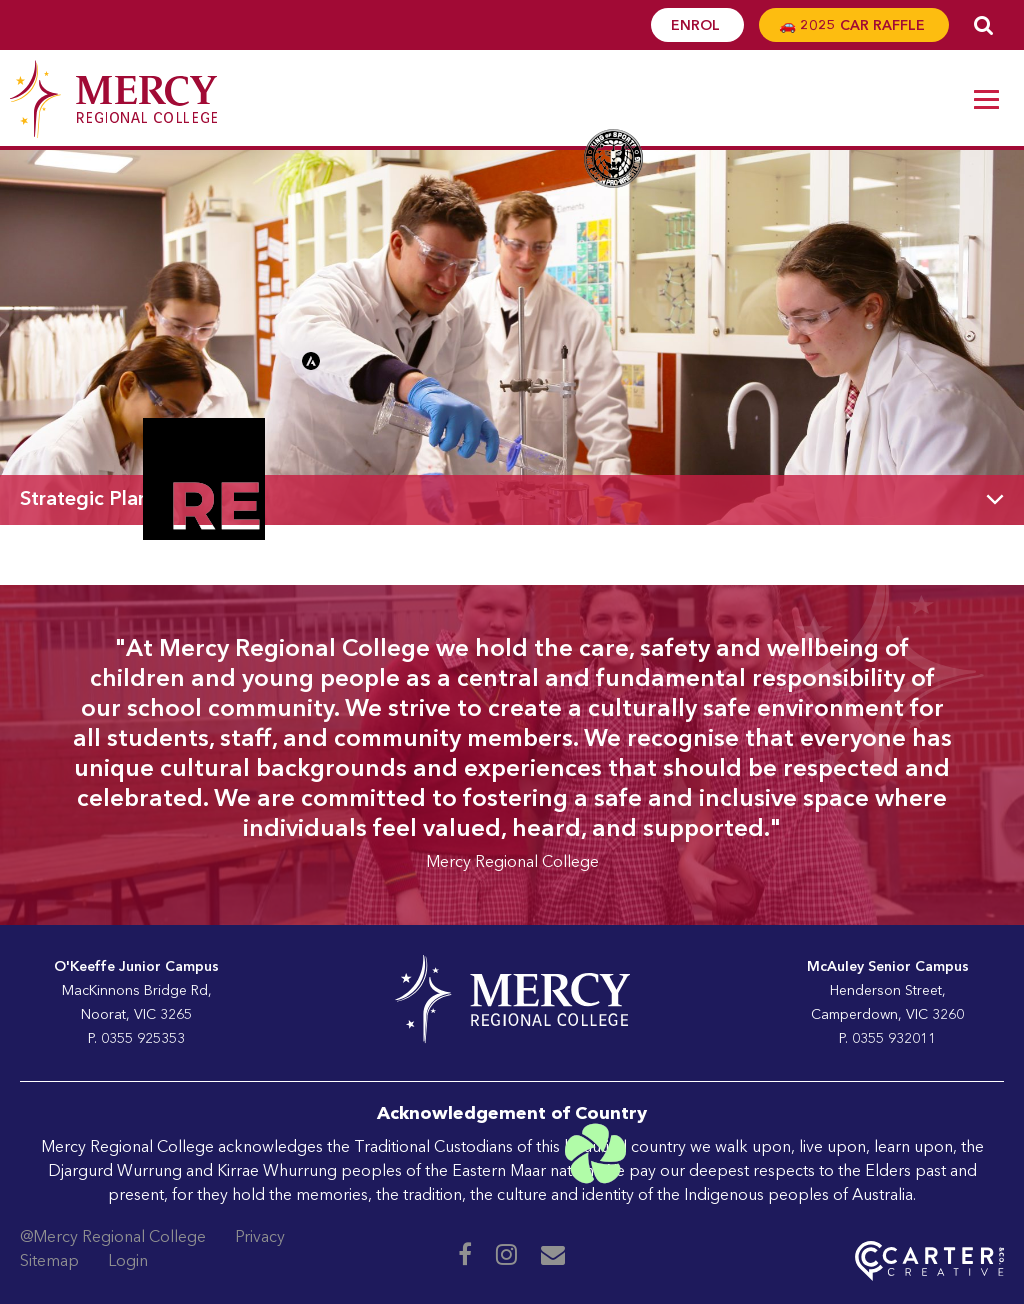  I want to click on new japan pro-wrestling official logo, so click(613, 158).